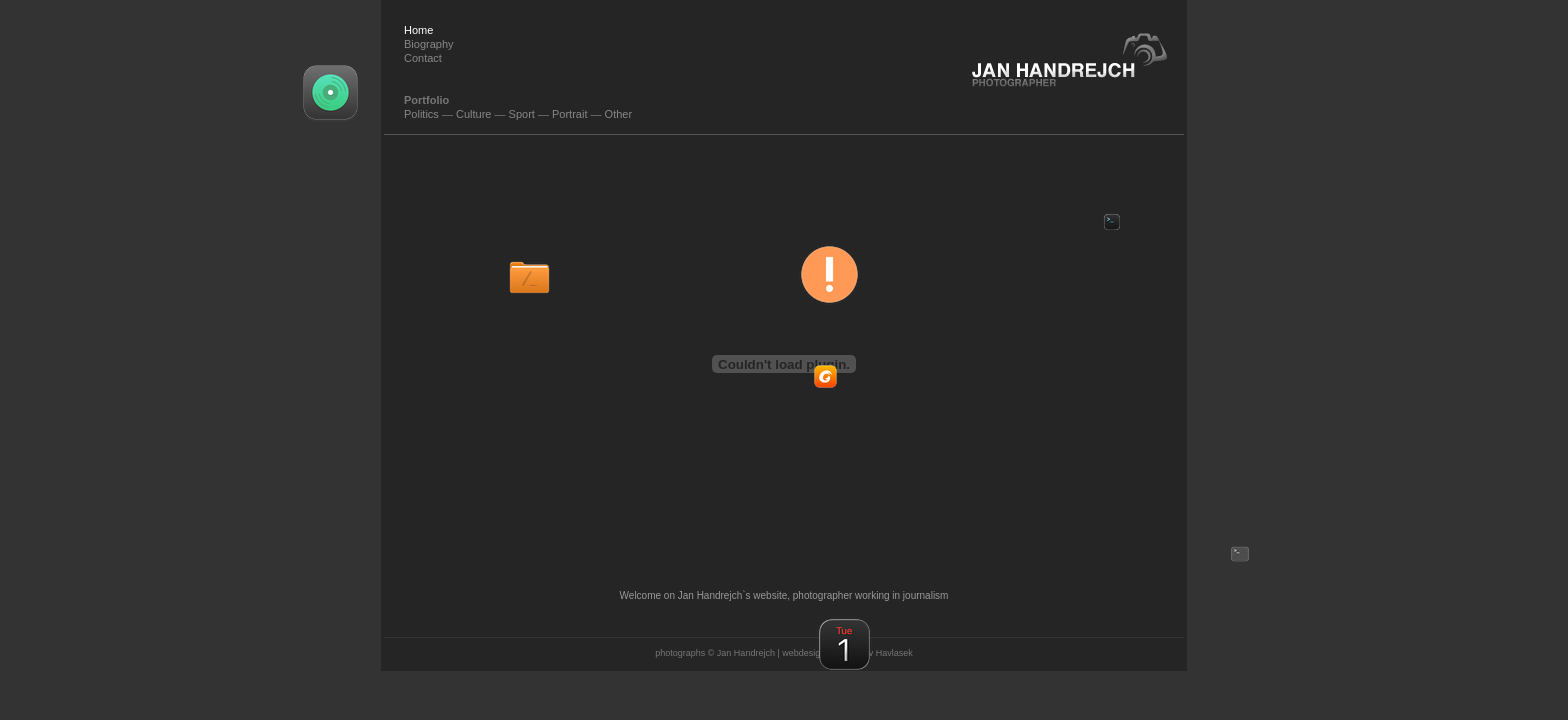 The image size is (1568, 720). Describe the element at coordinates (529, 277) in the screenshot. I see `access the root directory` at that location.